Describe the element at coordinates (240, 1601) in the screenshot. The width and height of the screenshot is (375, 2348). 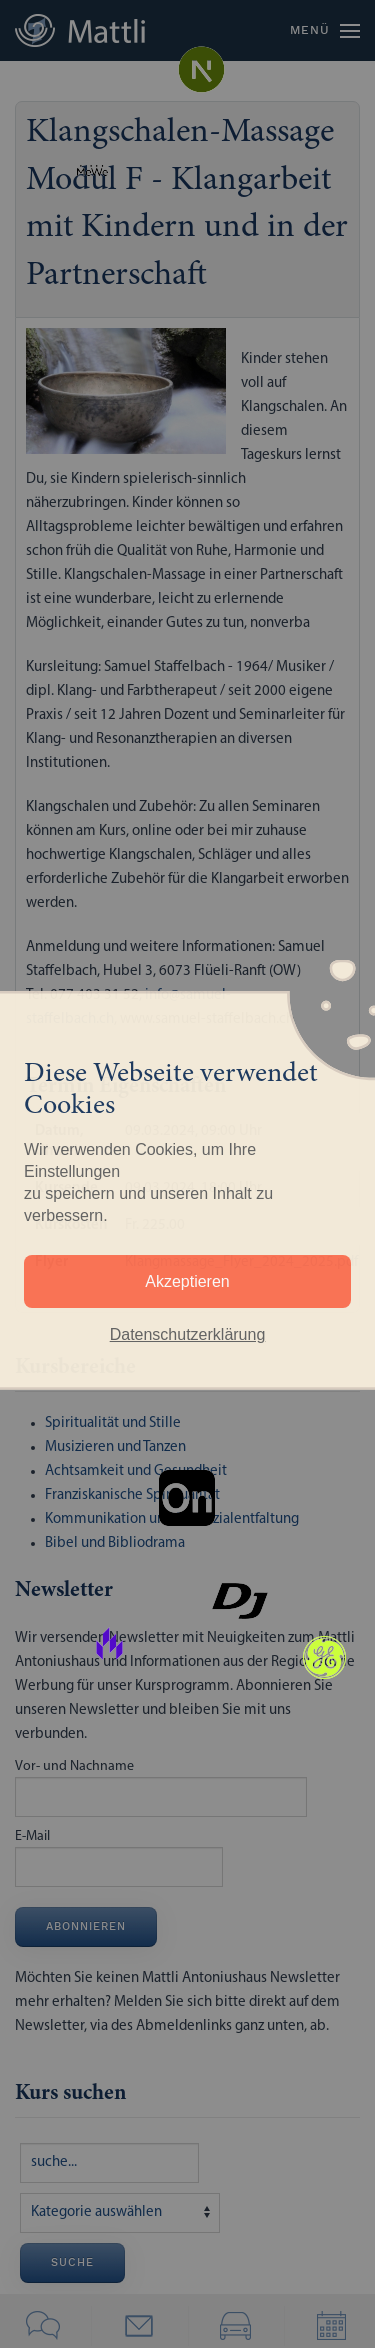
I see `pioneer dj brand logo` at that location.